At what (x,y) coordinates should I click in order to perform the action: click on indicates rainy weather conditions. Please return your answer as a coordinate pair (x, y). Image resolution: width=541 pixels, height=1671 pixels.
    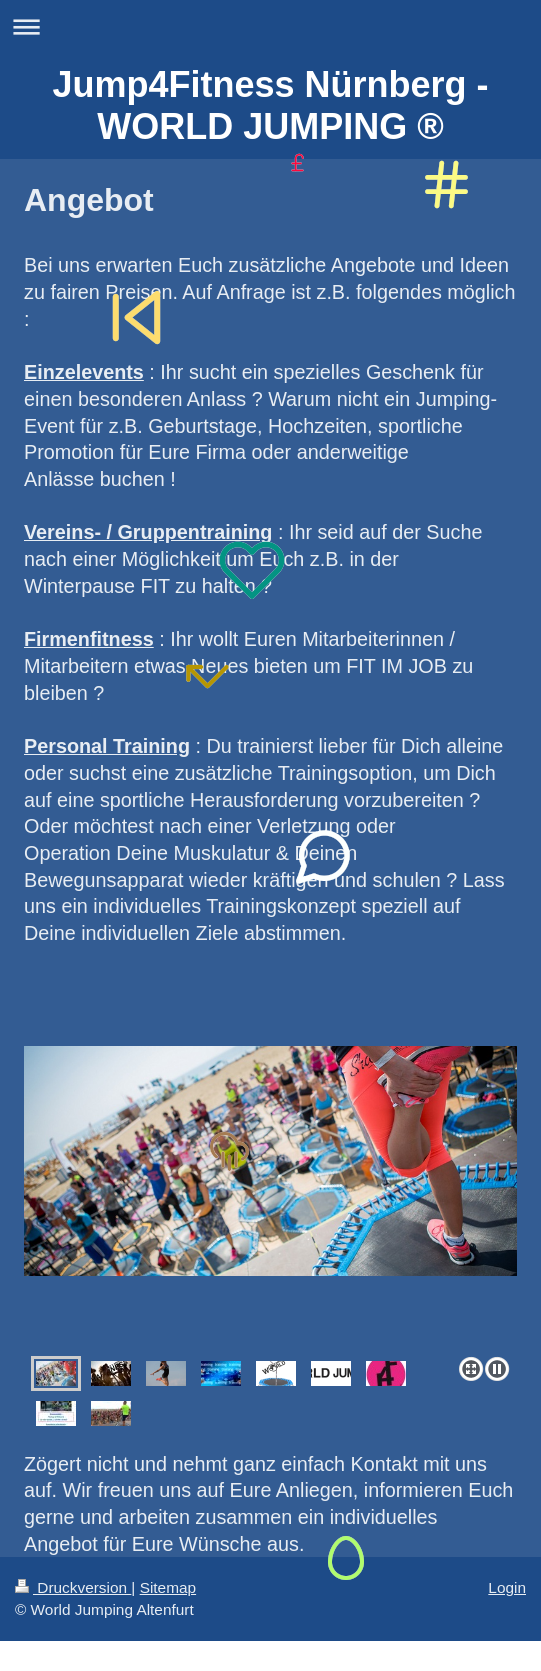
    Looking at the image, I should click on (229, 1151).